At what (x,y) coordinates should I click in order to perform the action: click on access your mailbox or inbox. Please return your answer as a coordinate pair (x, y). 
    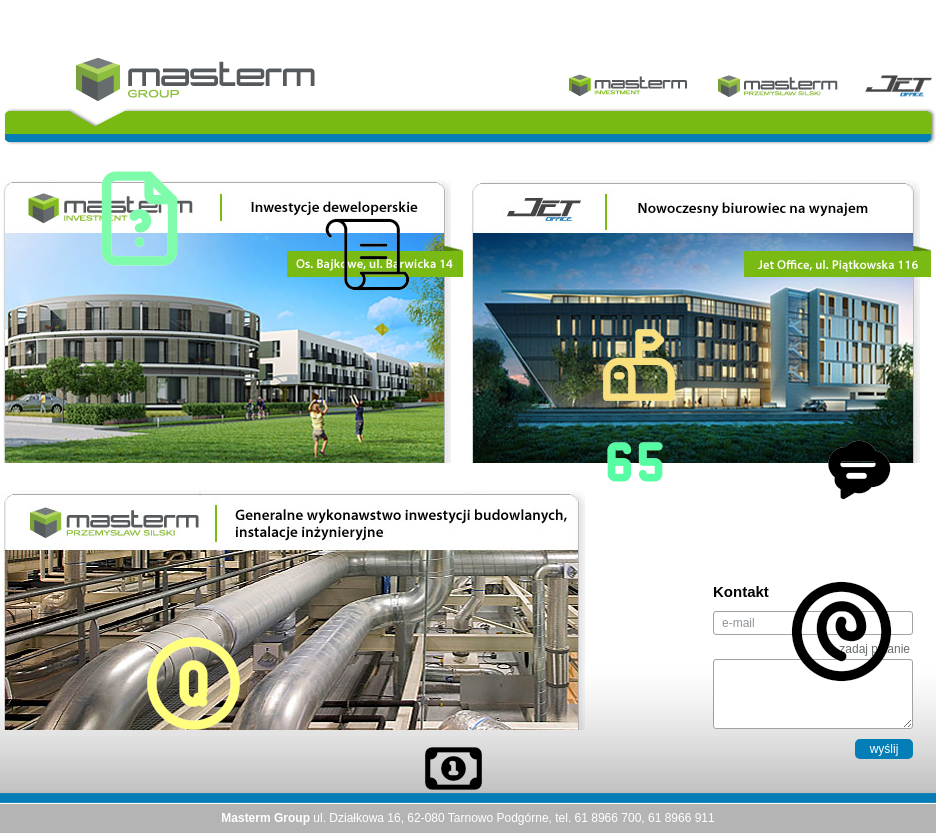
    Looking at the image, I should click on (639, 365).